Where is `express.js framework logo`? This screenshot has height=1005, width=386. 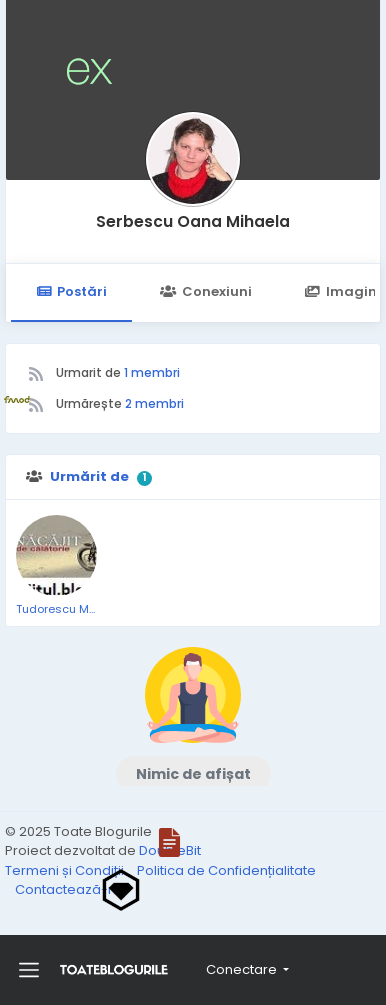 express.js framework logo is located at coordinates (89, 71).